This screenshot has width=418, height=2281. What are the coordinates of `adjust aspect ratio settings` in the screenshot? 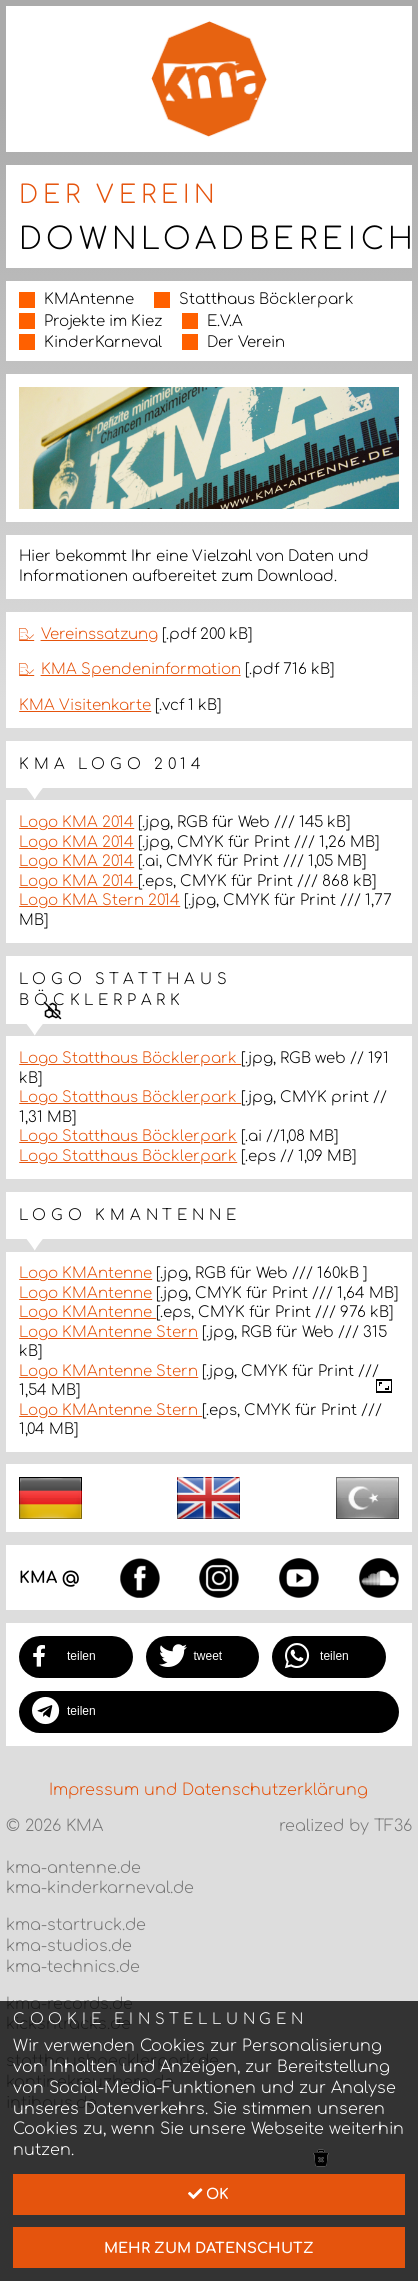 It's located at (384, 1386).